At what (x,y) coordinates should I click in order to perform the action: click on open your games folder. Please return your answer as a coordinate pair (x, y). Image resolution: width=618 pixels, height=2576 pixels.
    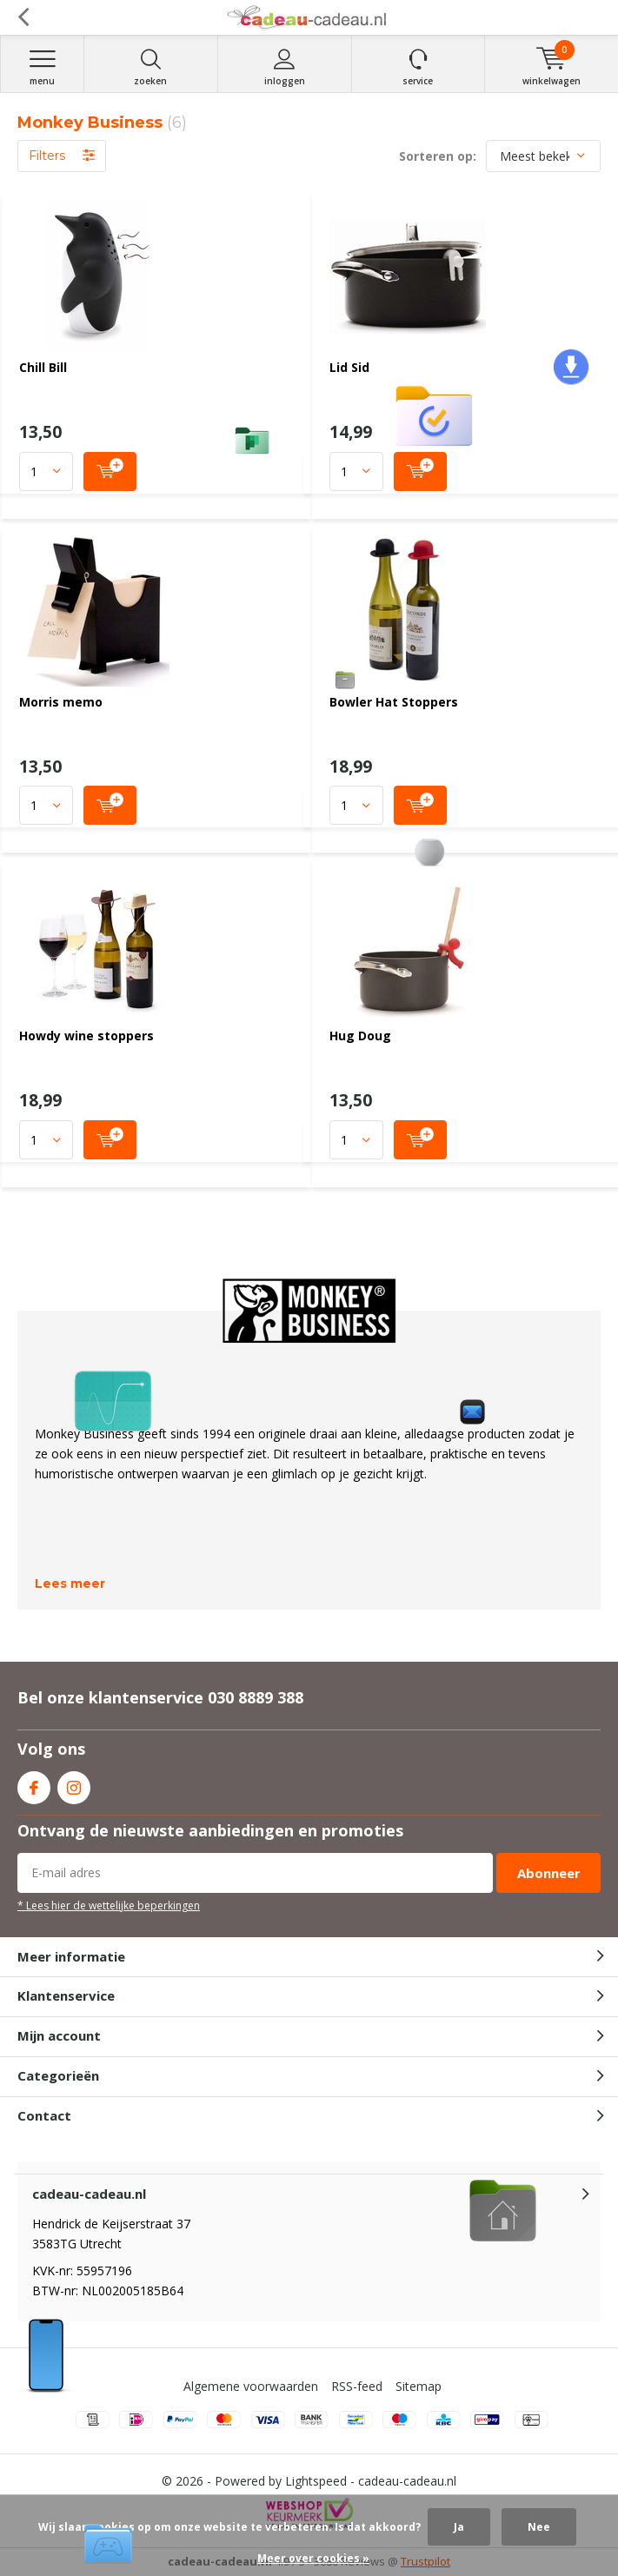
    Looking at the image, I should click on (108, 2543).